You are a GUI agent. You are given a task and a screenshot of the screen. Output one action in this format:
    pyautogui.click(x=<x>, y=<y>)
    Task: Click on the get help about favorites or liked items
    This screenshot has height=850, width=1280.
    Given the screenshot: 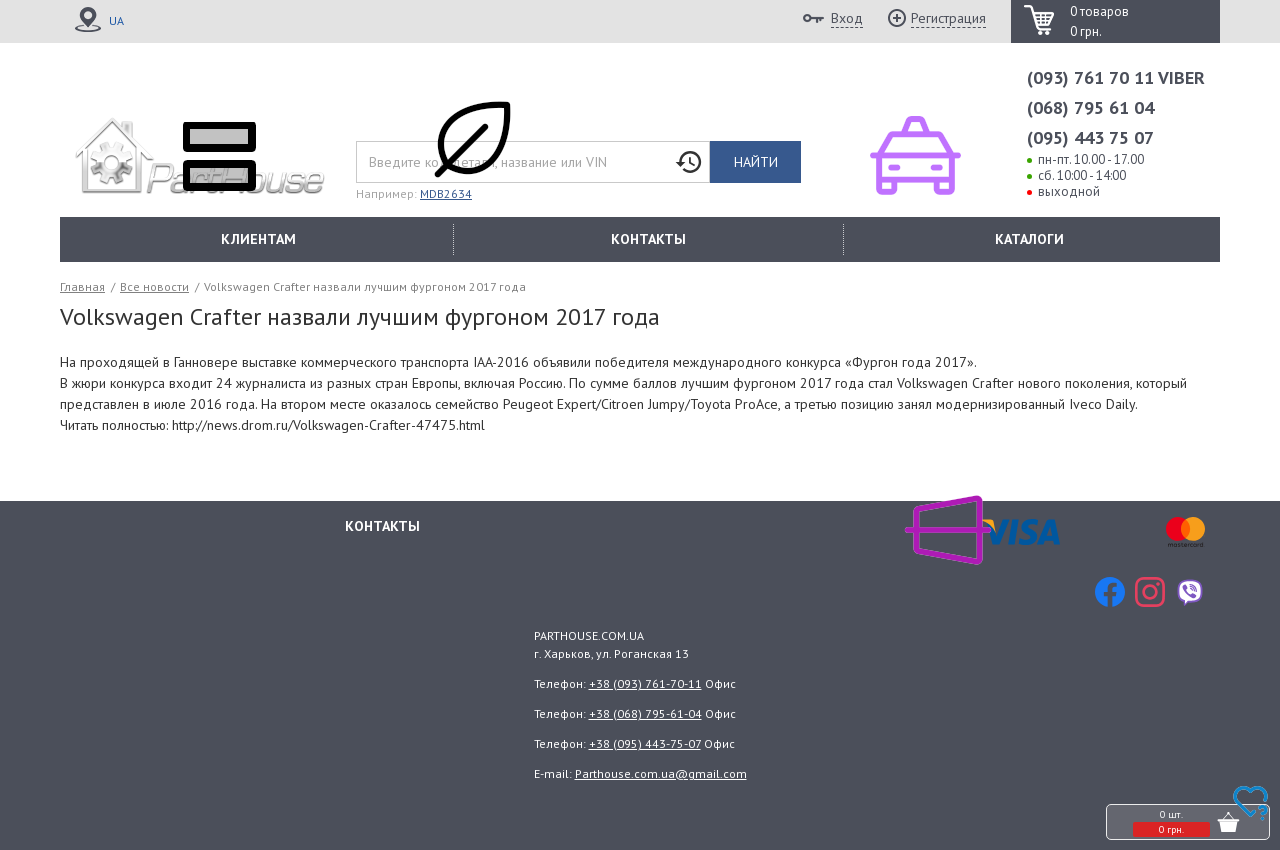 What is the action you would take?
    pyautogui.click(x=1250, y=801)
    